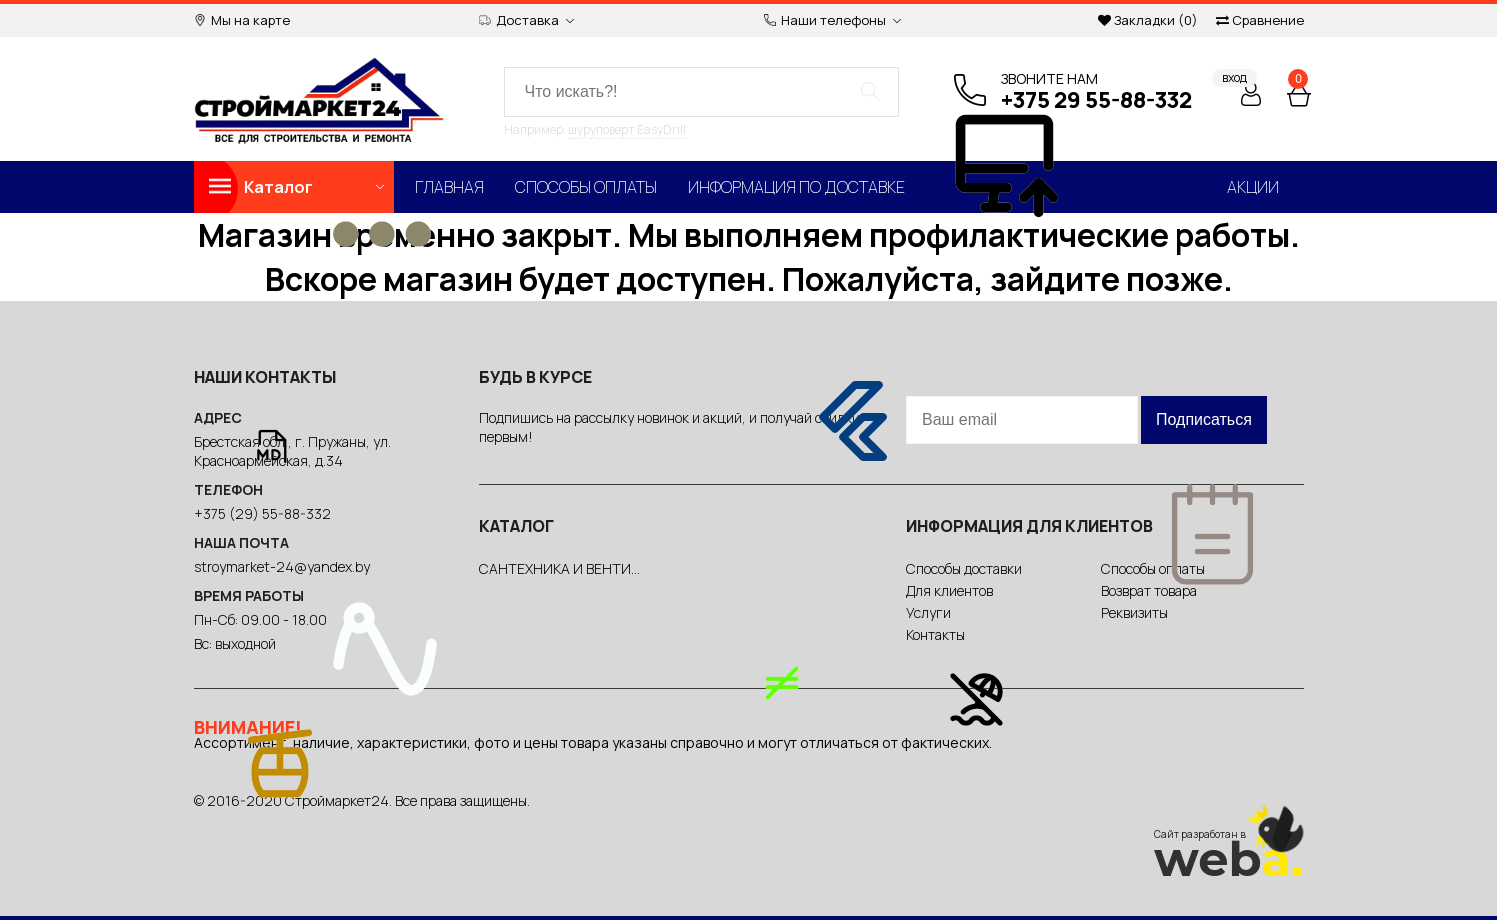 The width and height of the screenshot is (1497, 920). Describe the element at coordinates (1212, 536) in the screenshot. I see `open notes or notepad app` at that location.